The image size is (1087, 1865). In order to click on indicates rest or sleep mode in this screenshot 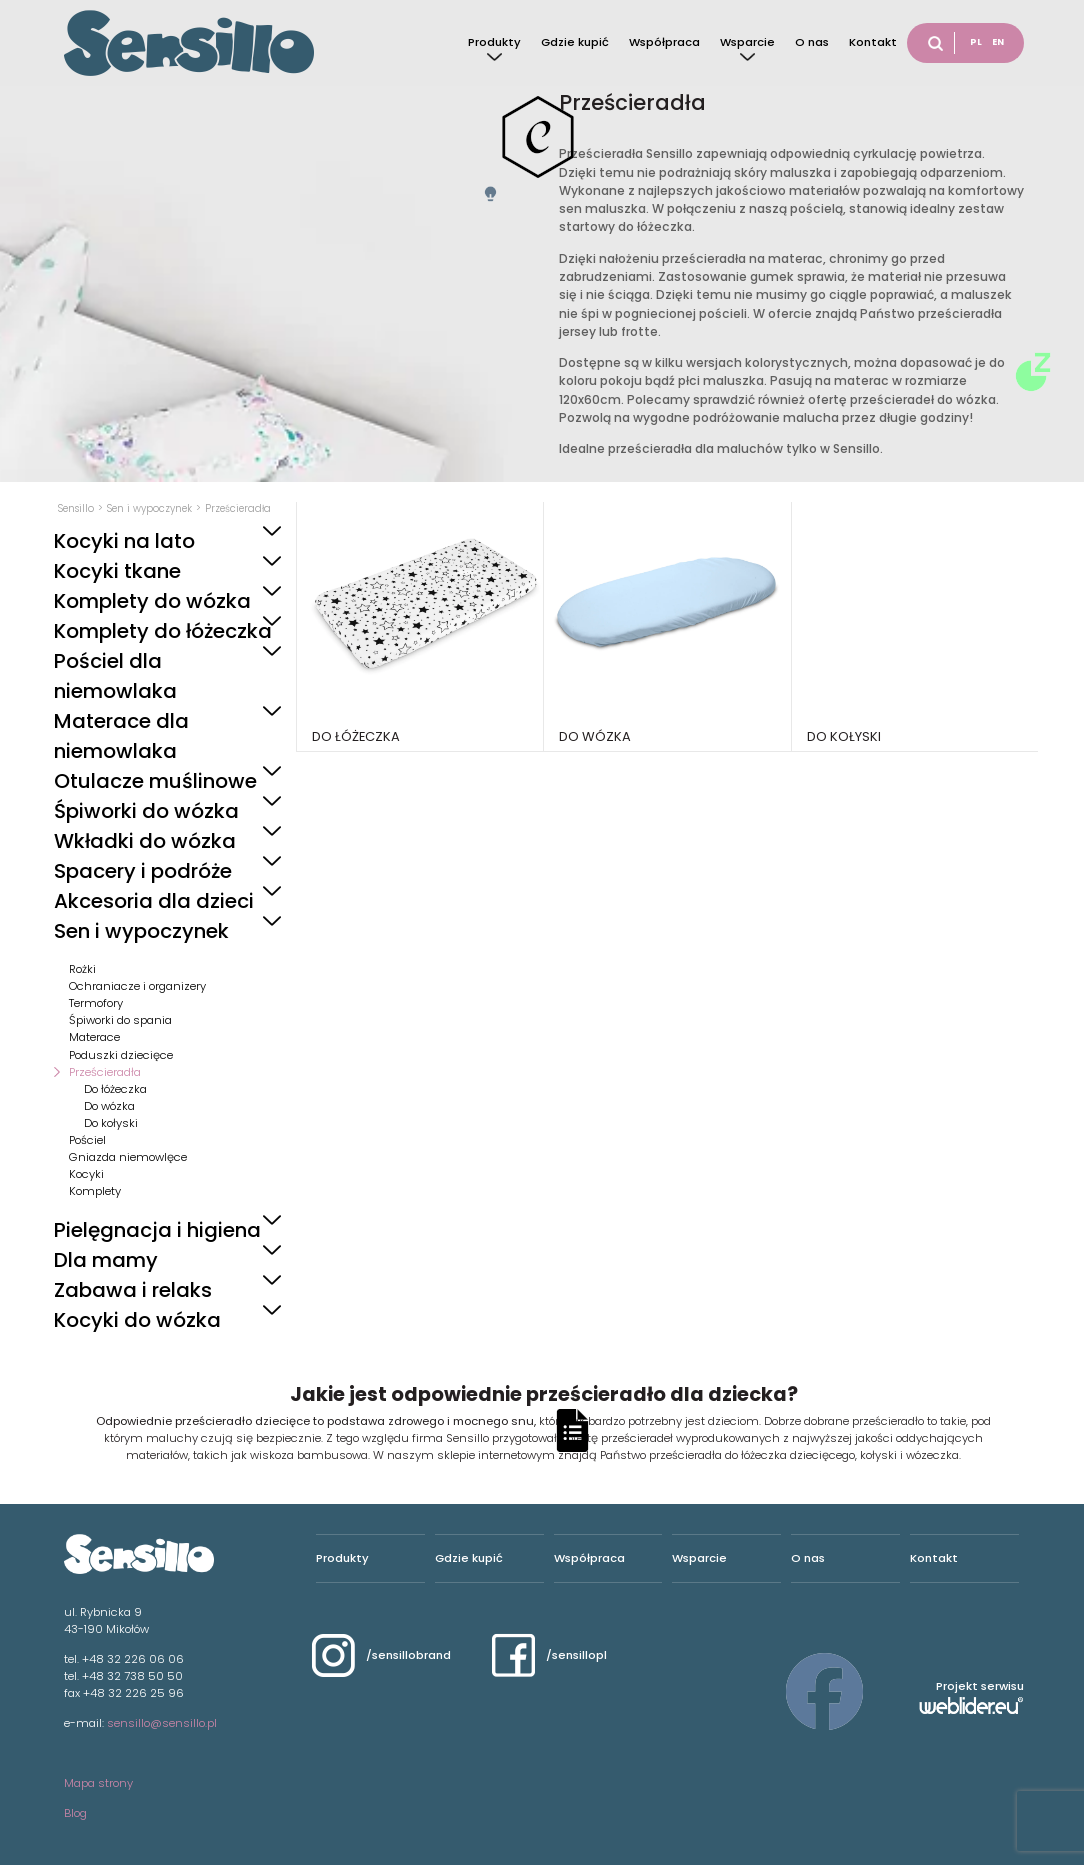, I will do `click(1033, 372)`.